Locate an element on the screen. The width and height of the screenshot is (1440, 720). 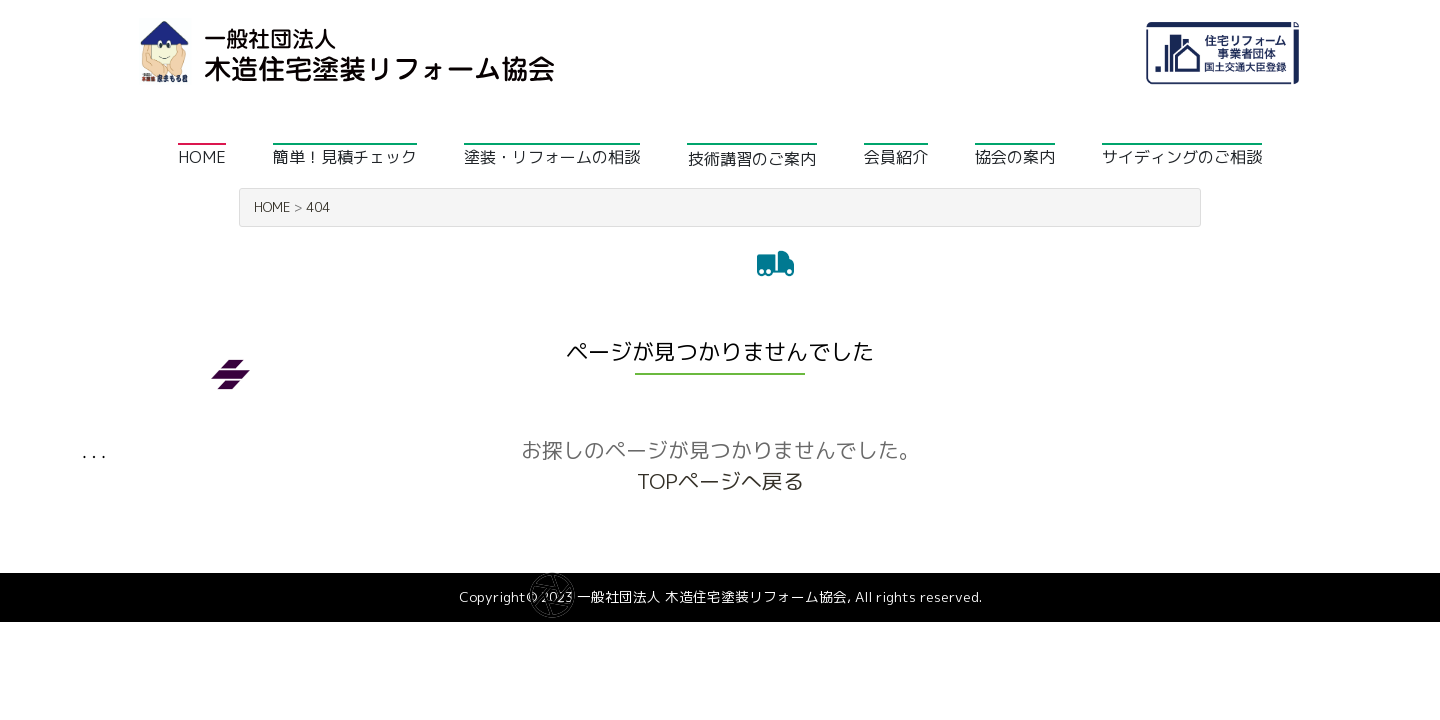
stencil framework logo is located at coordinates (230, 374).